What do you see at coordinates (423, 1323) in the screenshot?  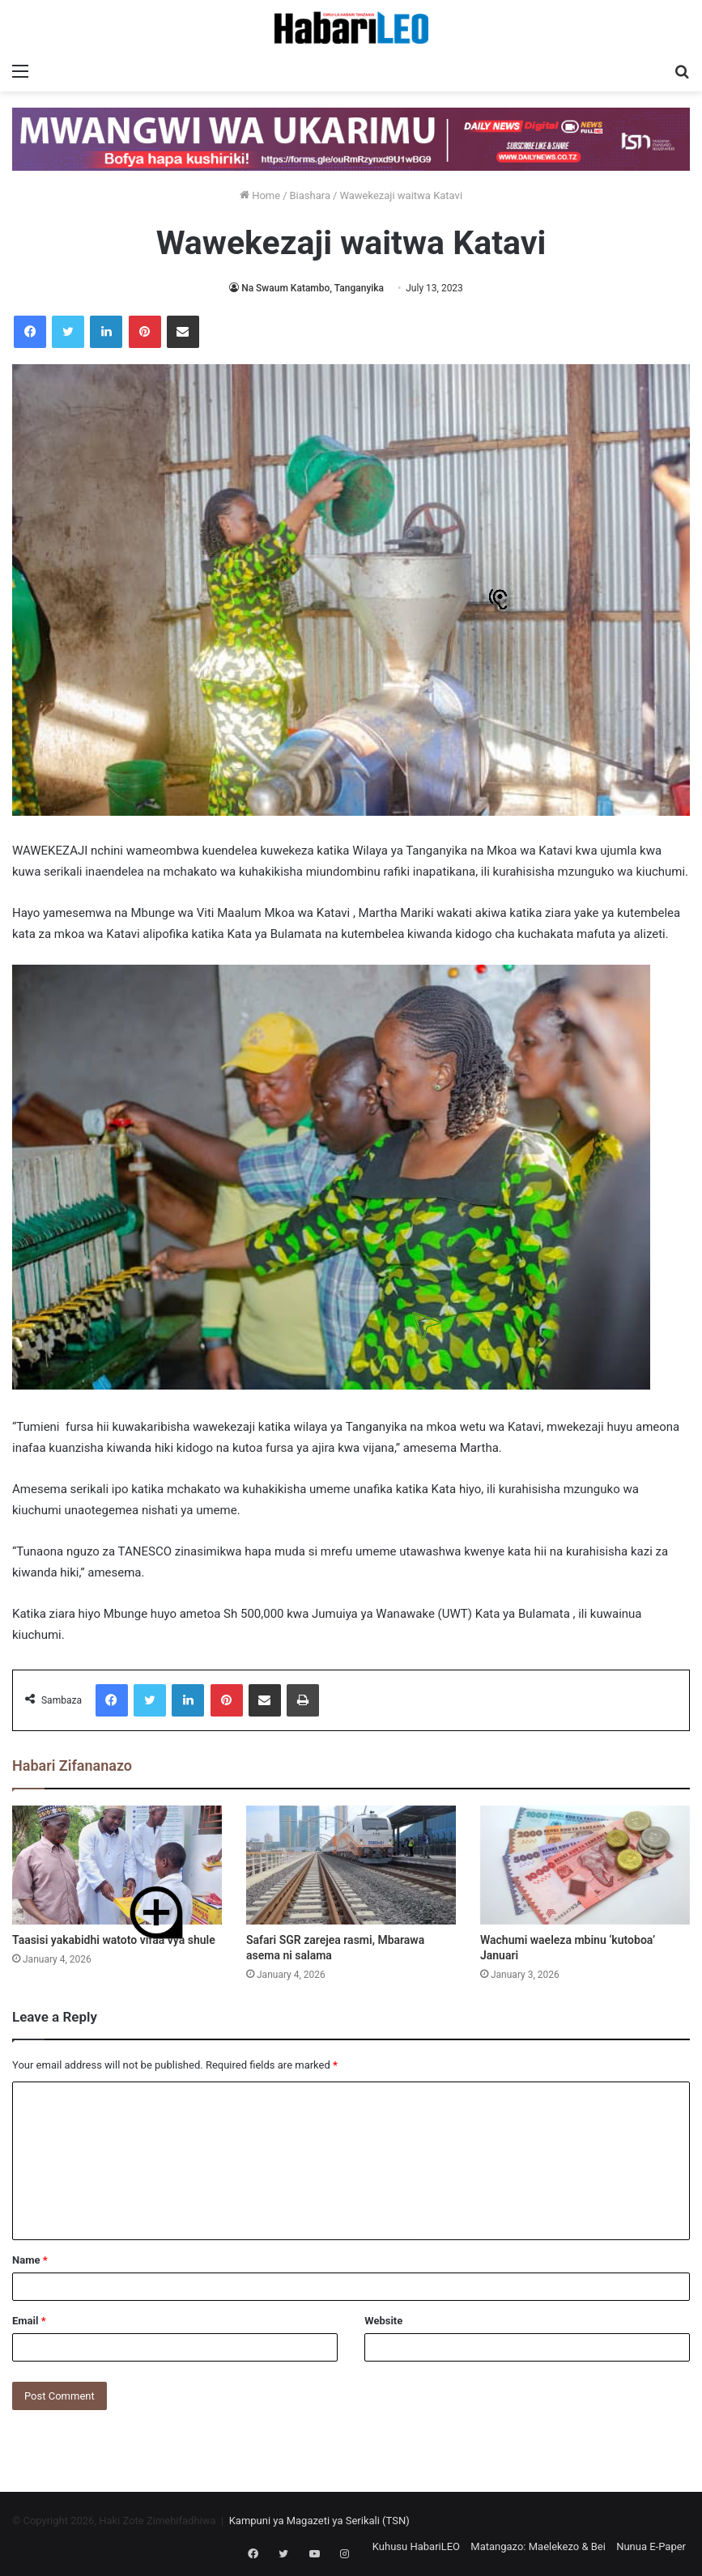 I see `tap to navigate to a destination` at bounding box center [423, 1323].